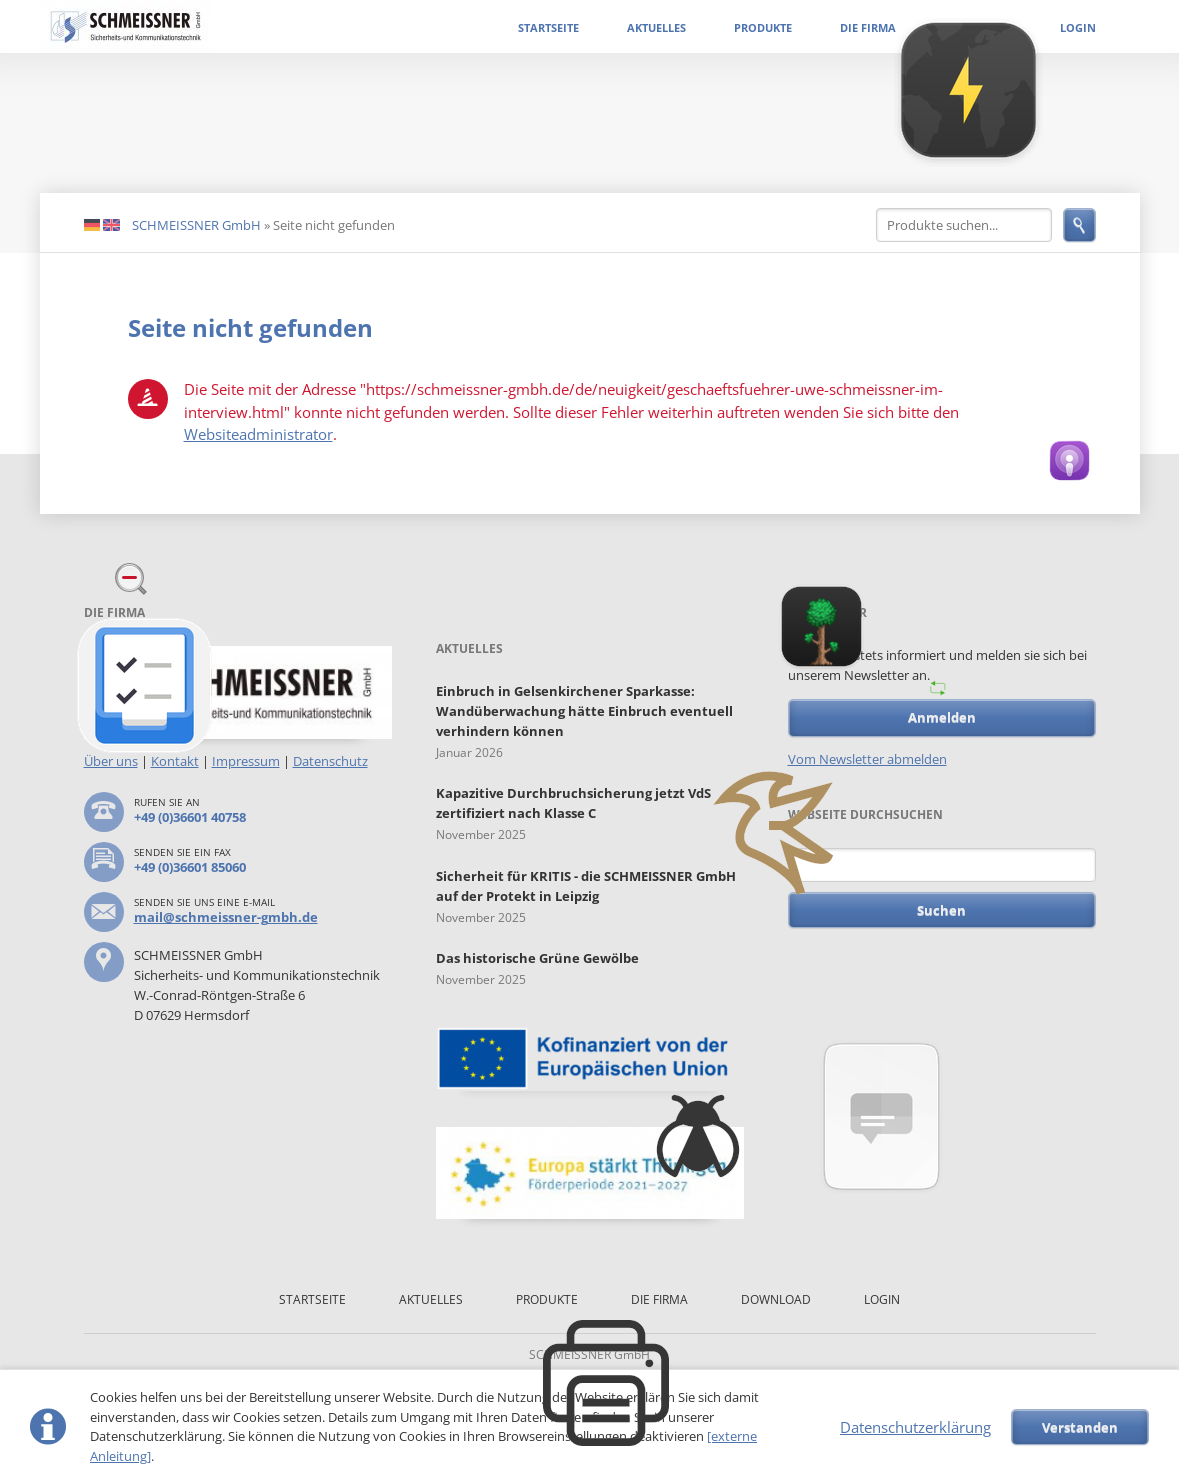 The image size is (1179, 1484). Describe the element at coordinates (1069, 460) in the screenshot. I see `open the podcasts app` at that location.